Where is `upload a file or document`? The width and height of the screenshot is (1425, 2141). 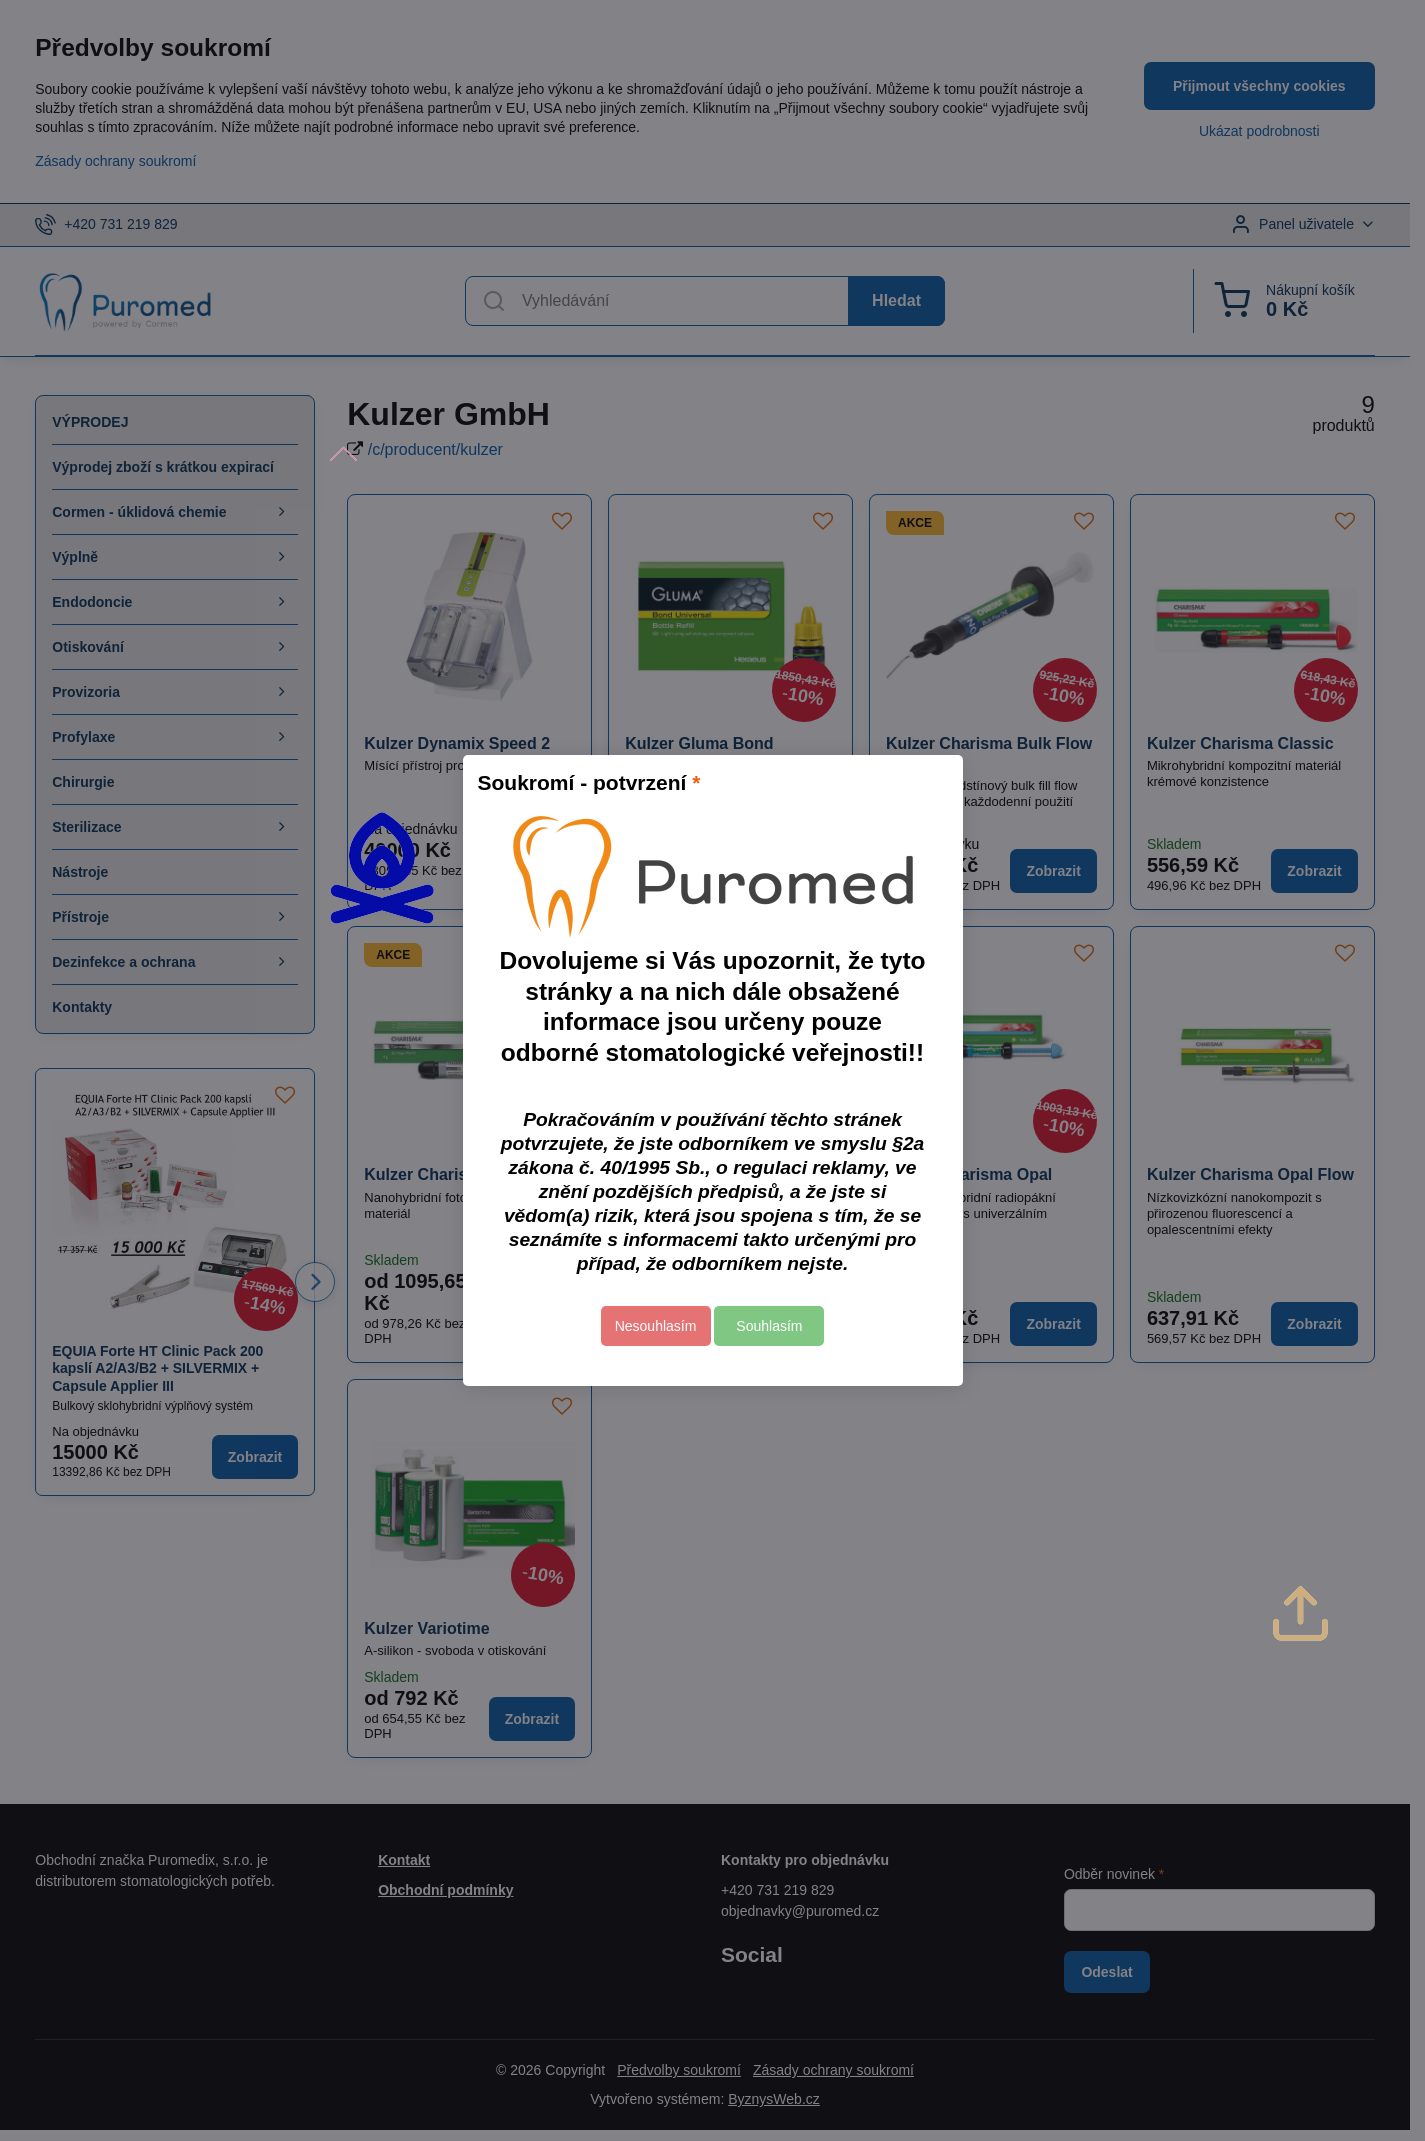 upload a file or document is located at coordinates (1300, 1613).